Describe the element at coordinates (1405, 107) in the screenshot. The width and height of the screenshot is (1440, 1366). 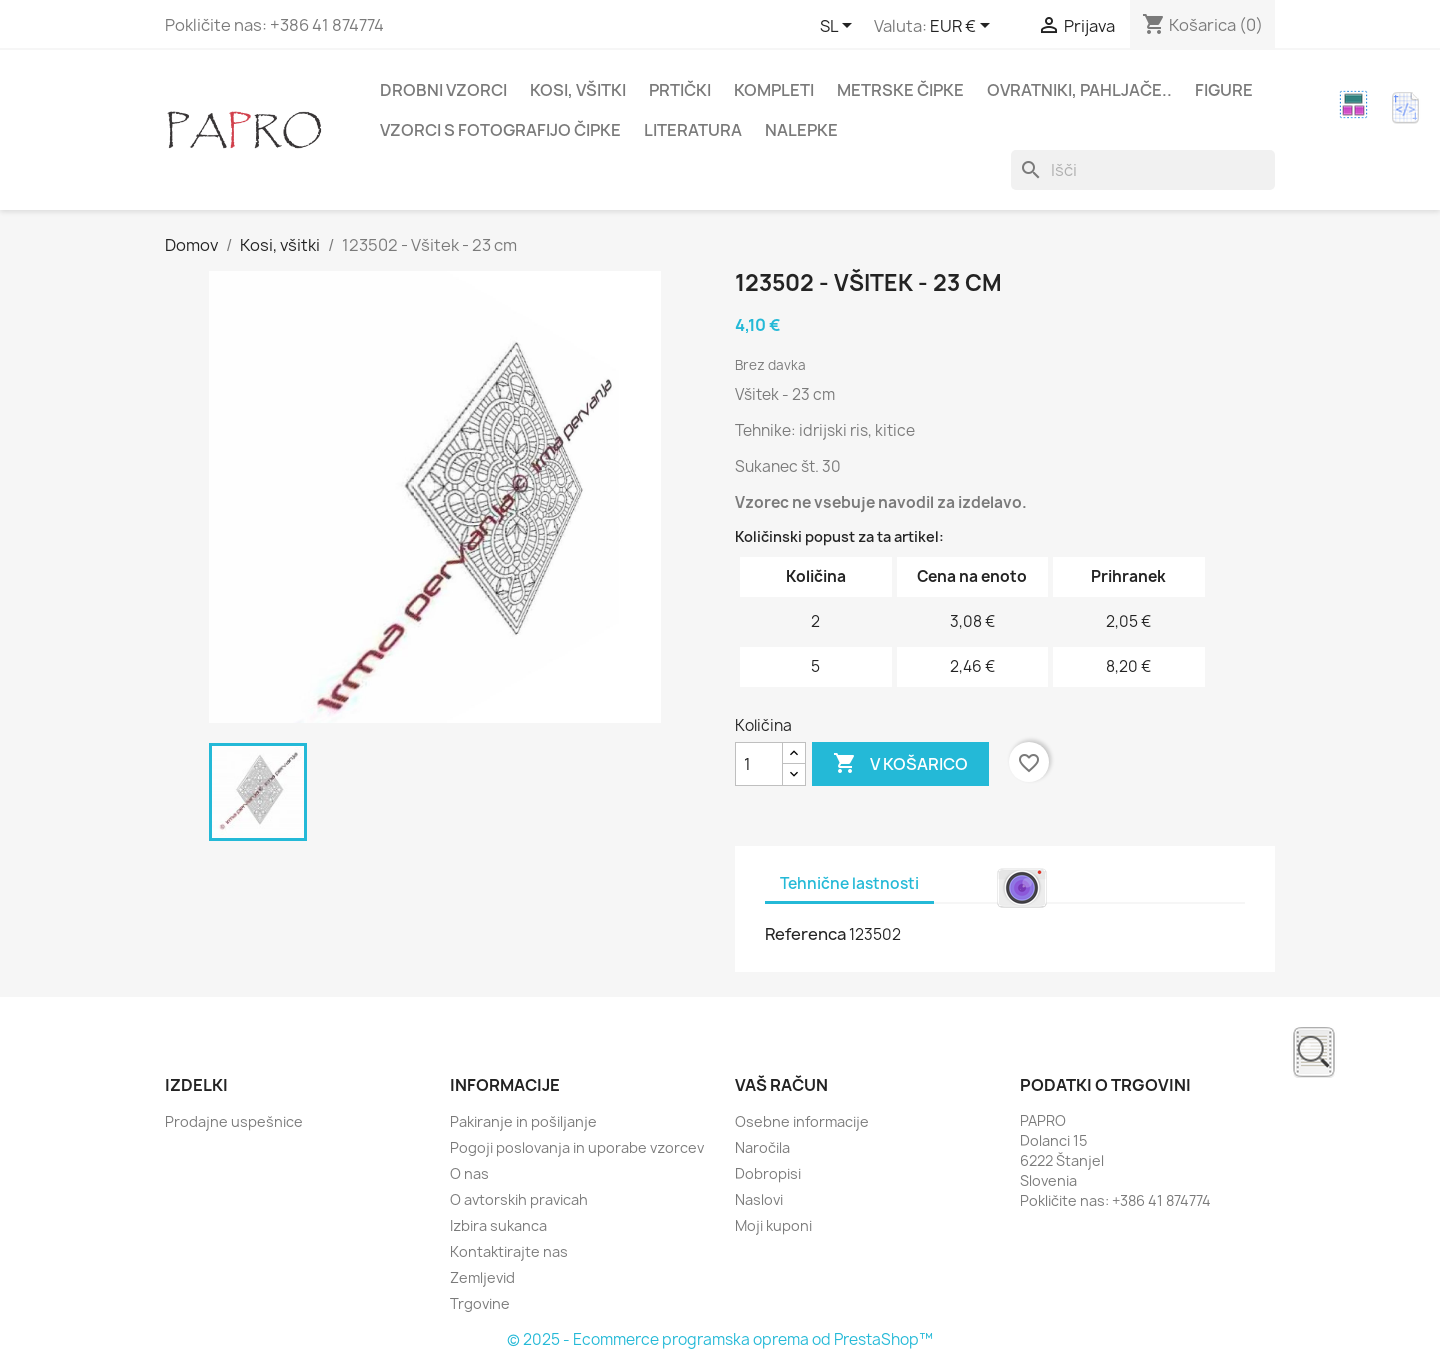
I see `an html template file` at that location.